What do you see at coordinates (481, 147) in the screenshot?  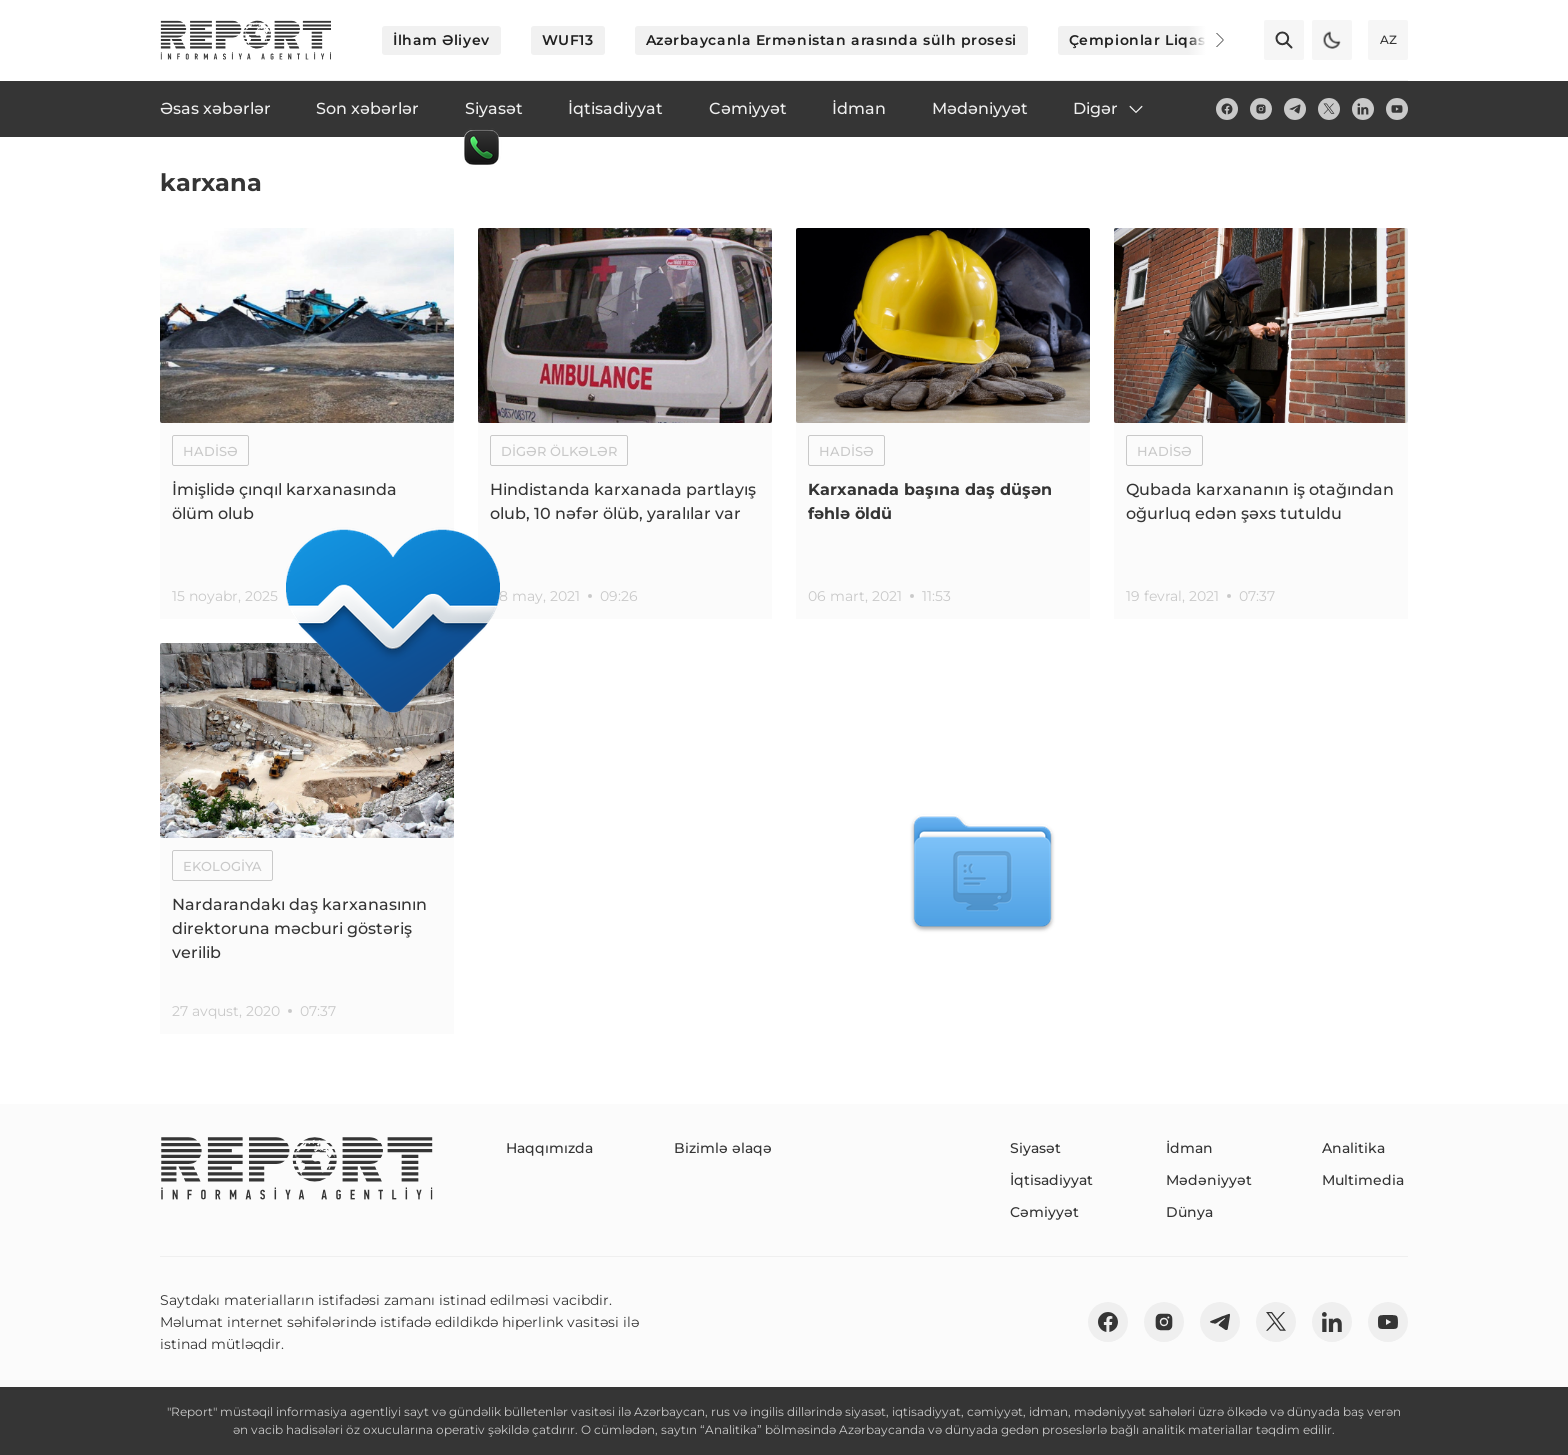 I see `open the phone app to make or receive calls` at bounding box center [481, 147].